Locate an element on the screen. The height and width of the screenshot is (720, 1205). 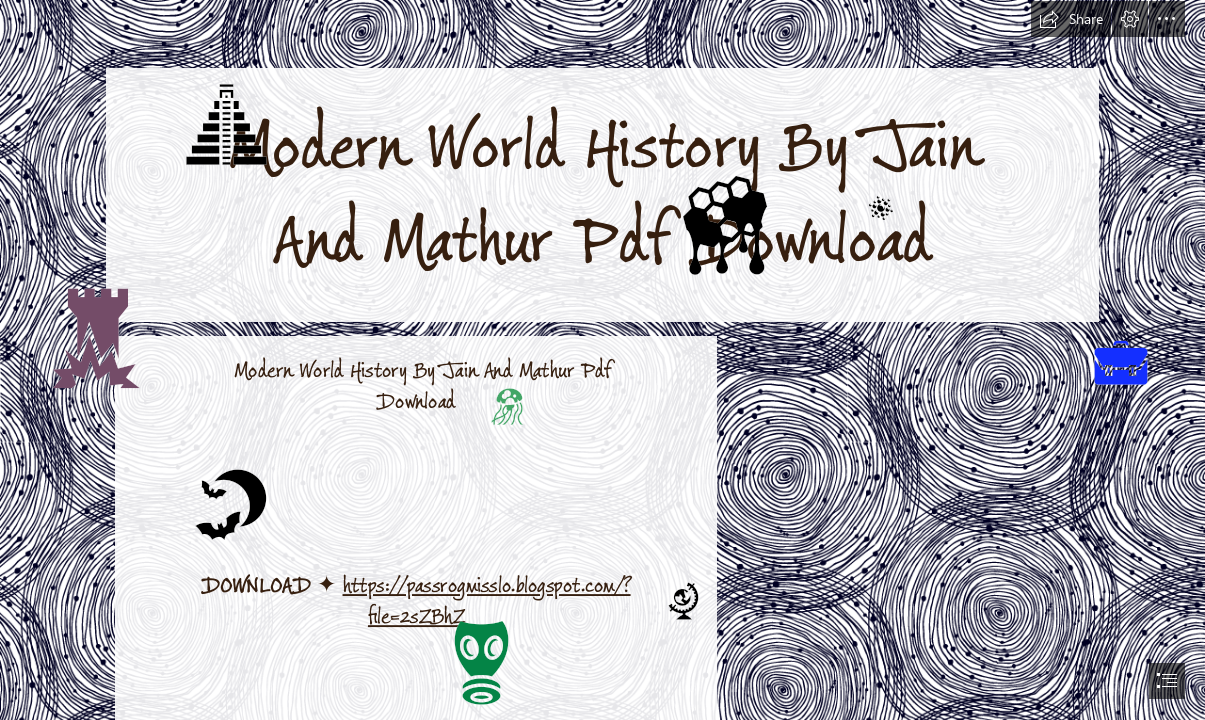
jellyfish creature or enemy in a game interface is located at coordinates (509, 406).